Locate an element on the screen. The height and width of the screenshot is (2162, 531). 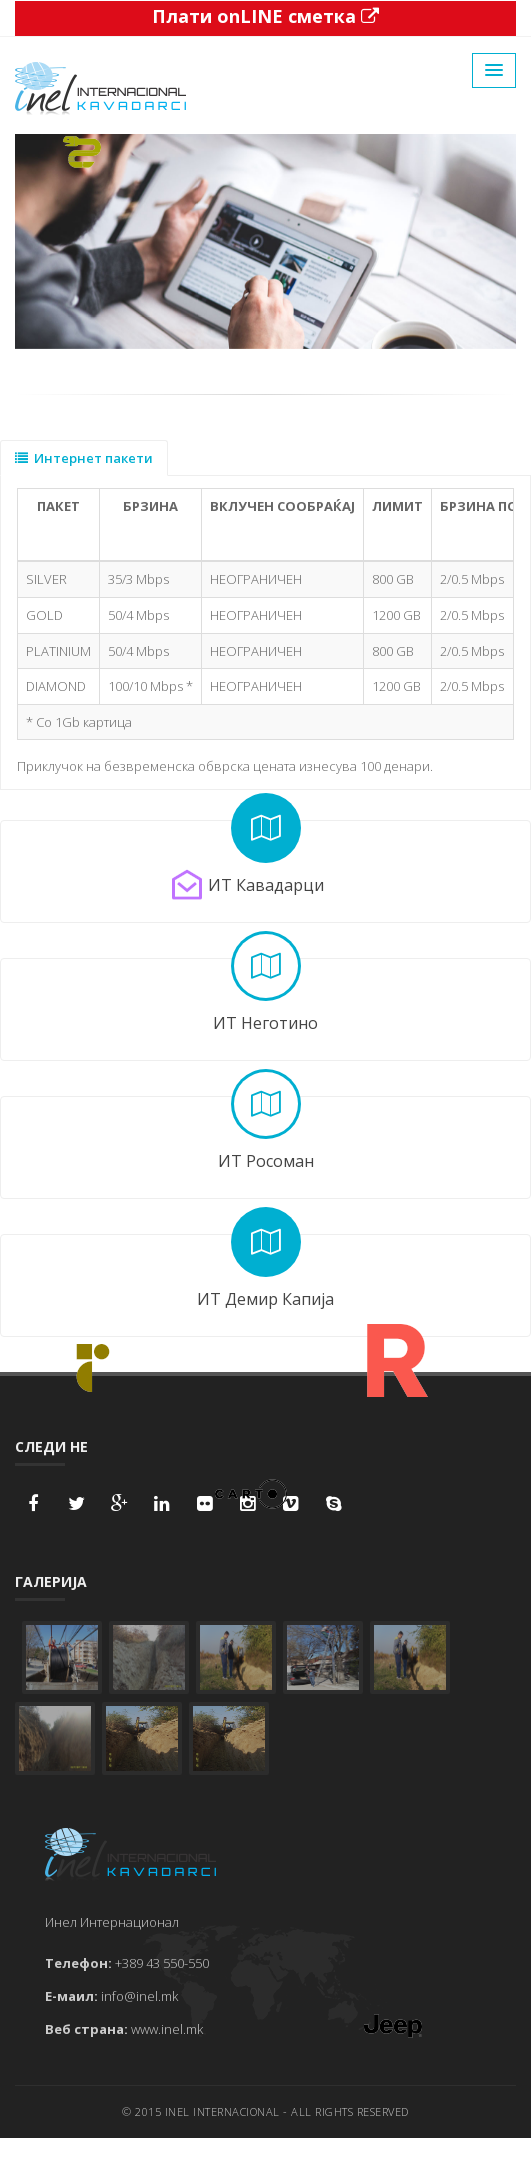
pyscaffold python project scaffolding tool logo is located at coordinates (82, 152).